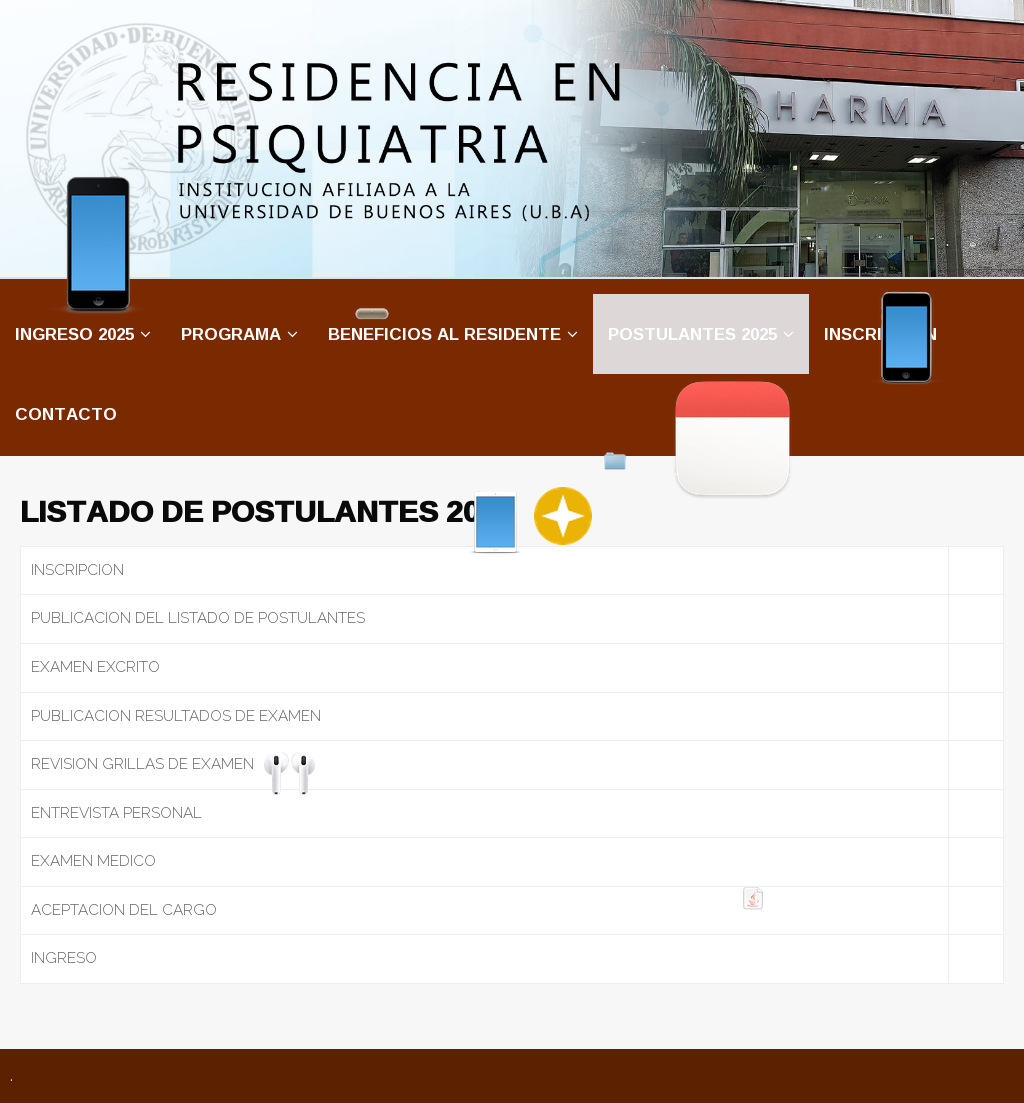  Describe the element at coordinates (495, 522) in the screenshot. I see `iPad device with cellular connectivity` at that location.